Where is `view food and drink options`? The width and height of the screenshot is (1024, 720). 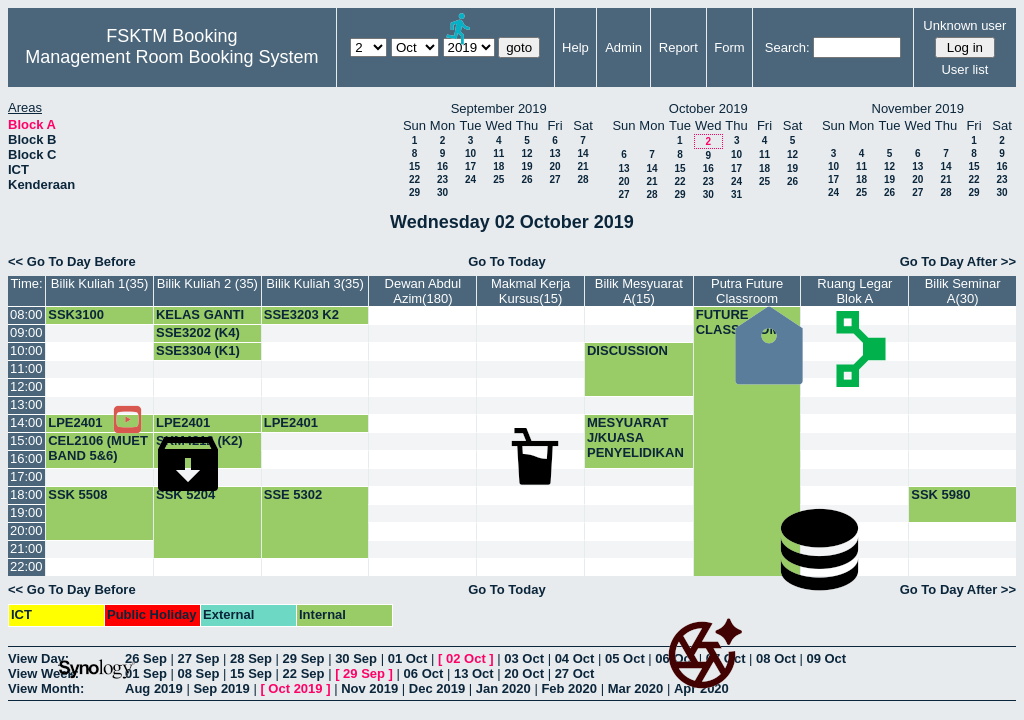 view food and drink options is located at coordinates (535, 459).